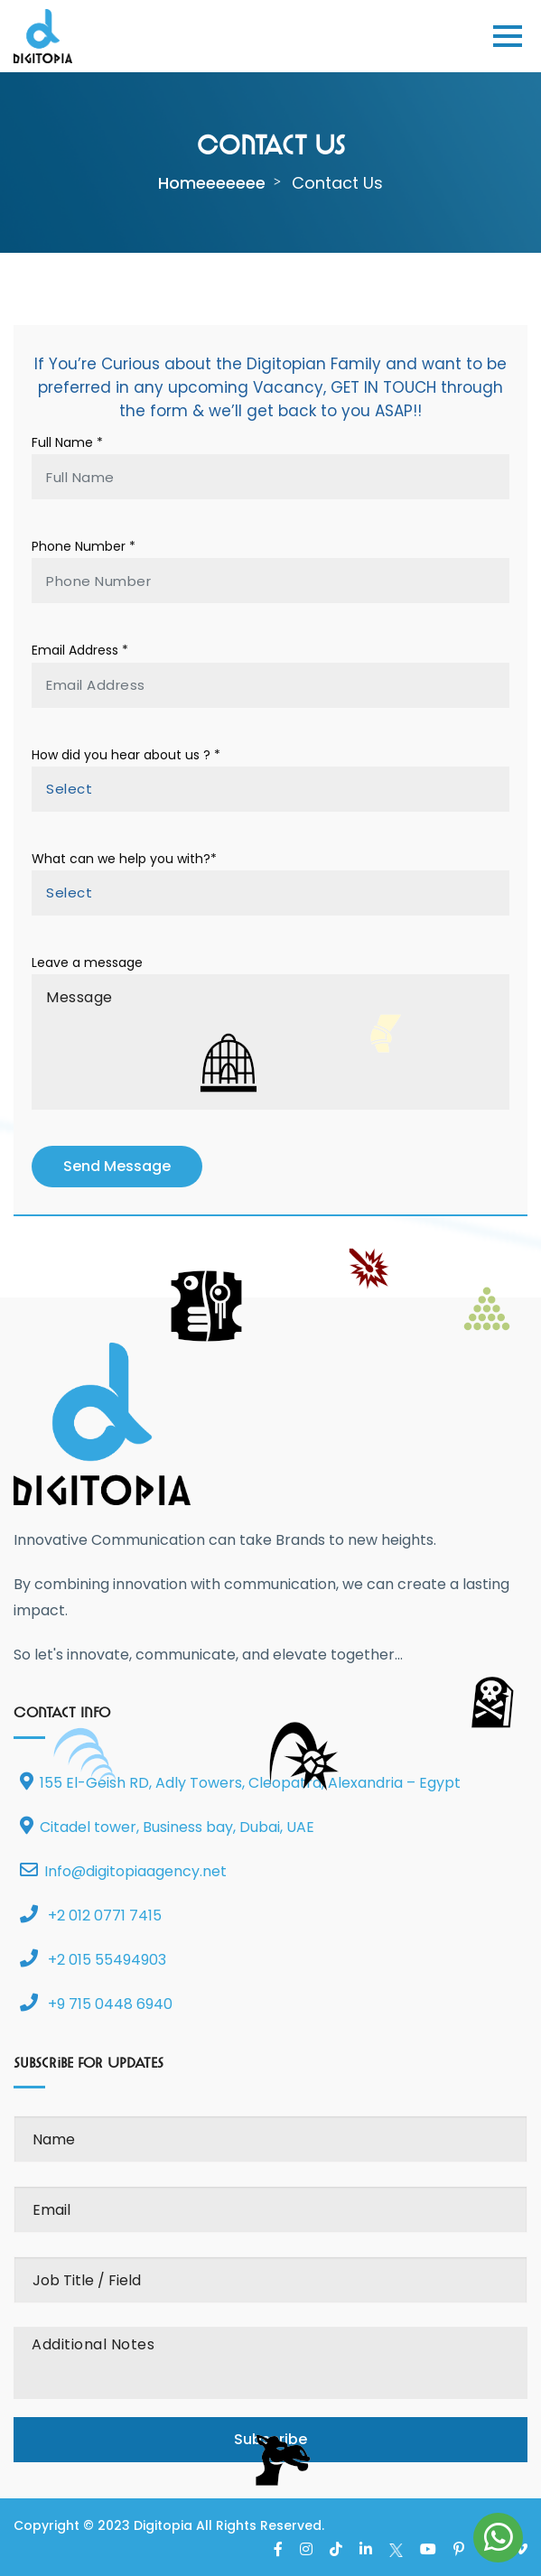  Describe the element at coordinates (303, 1756) in the screenshot. I see `basketball slam dunk with impact effect` at that location.